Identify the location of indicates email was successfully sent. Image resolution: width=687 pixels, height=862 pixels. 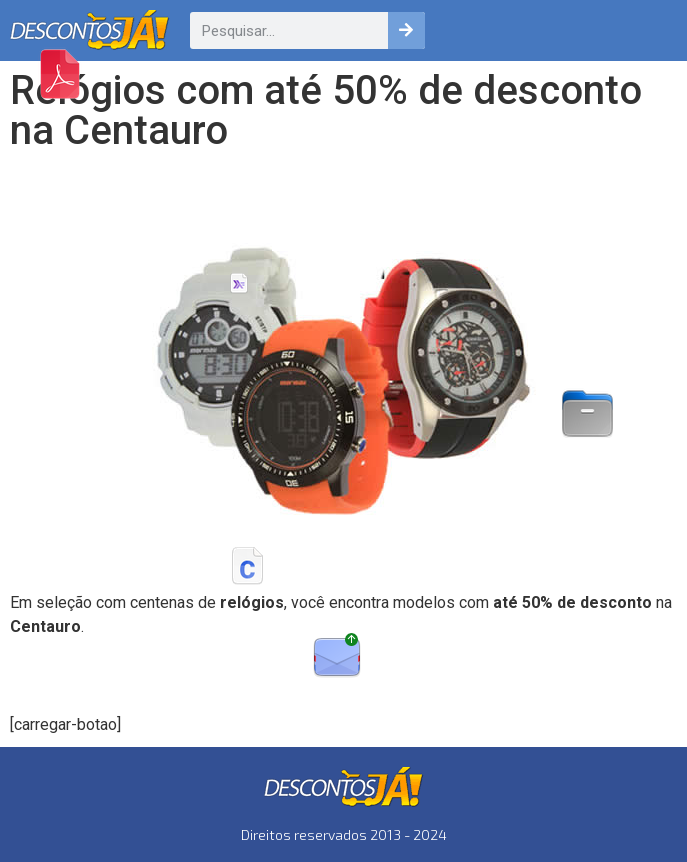
(337, 657).